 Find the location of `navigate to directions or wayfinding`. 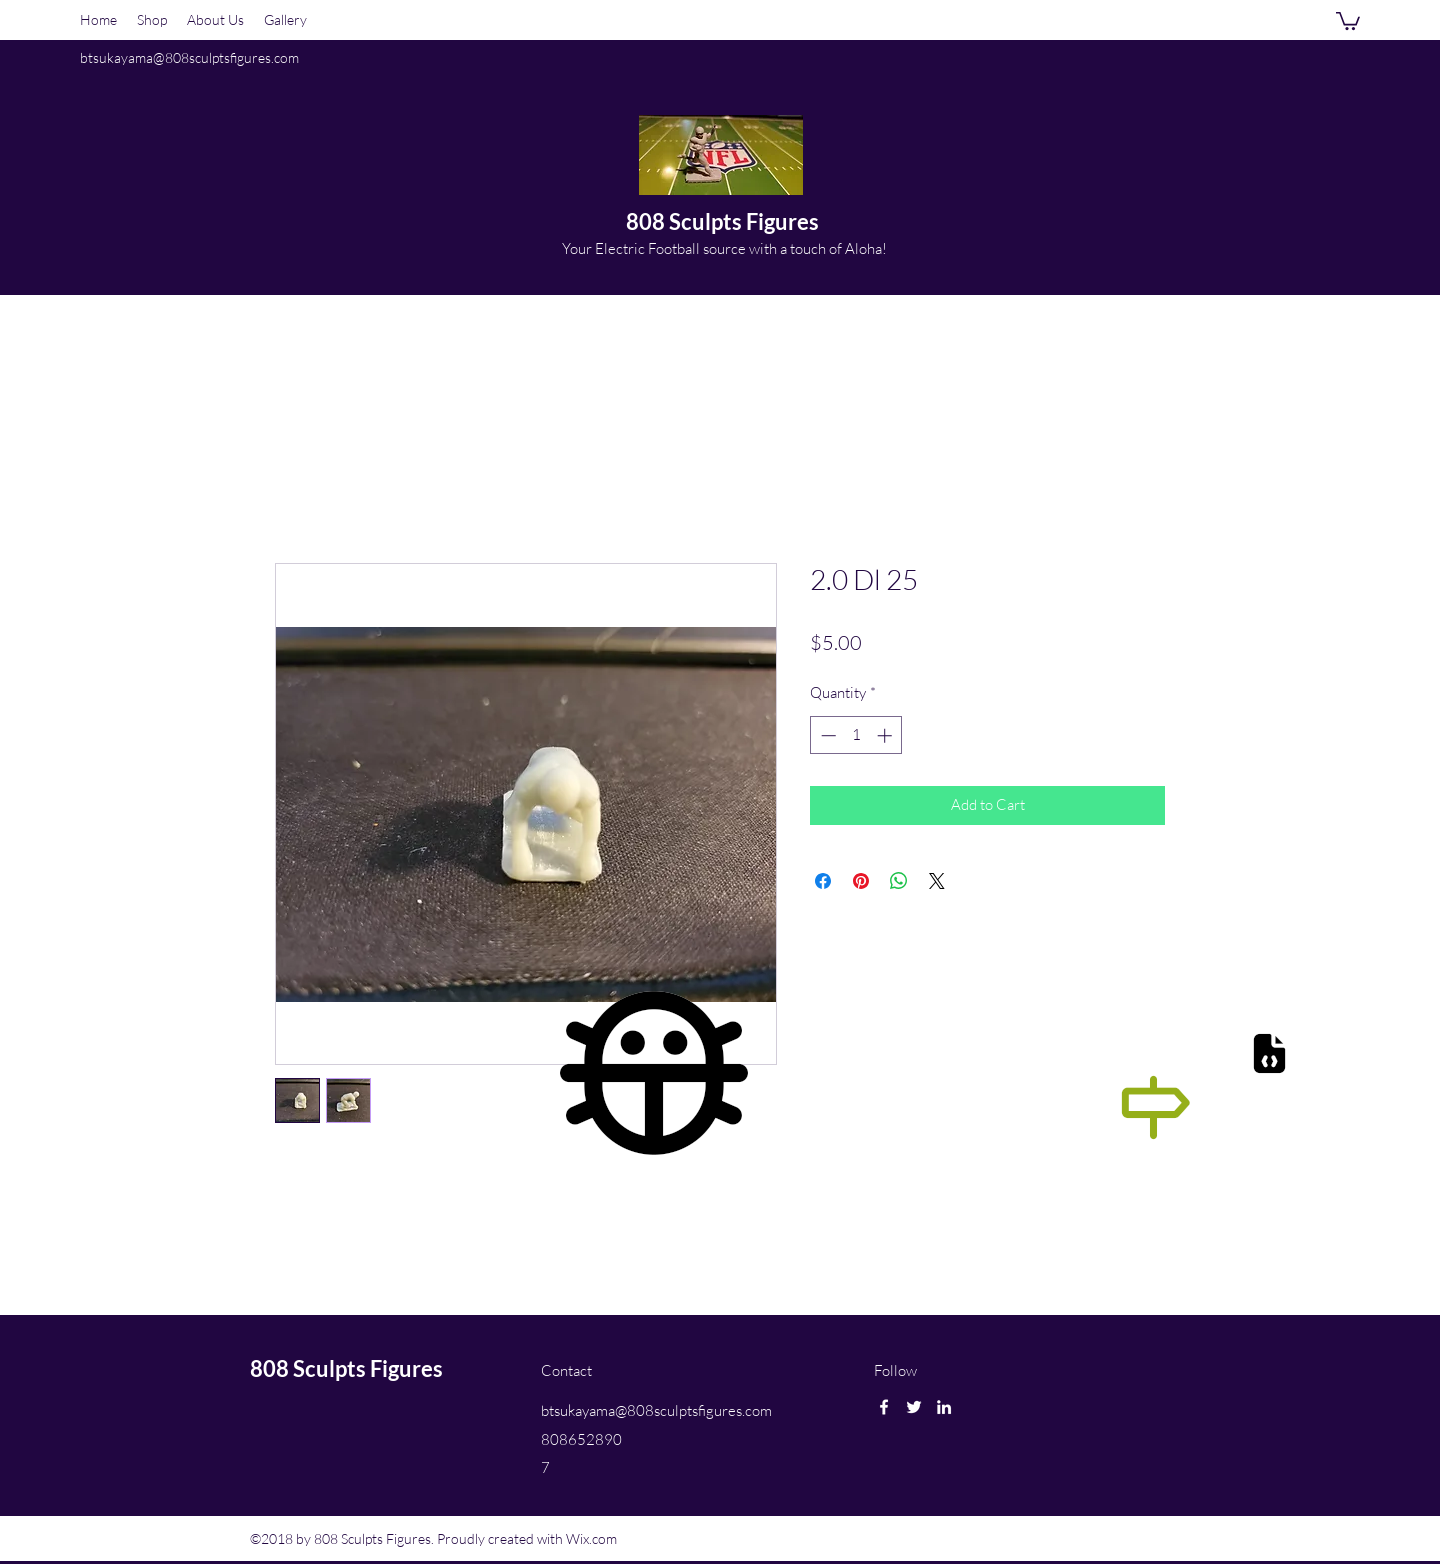

navigate to directions or wayfinding is located at coordinates (1153, 1107).